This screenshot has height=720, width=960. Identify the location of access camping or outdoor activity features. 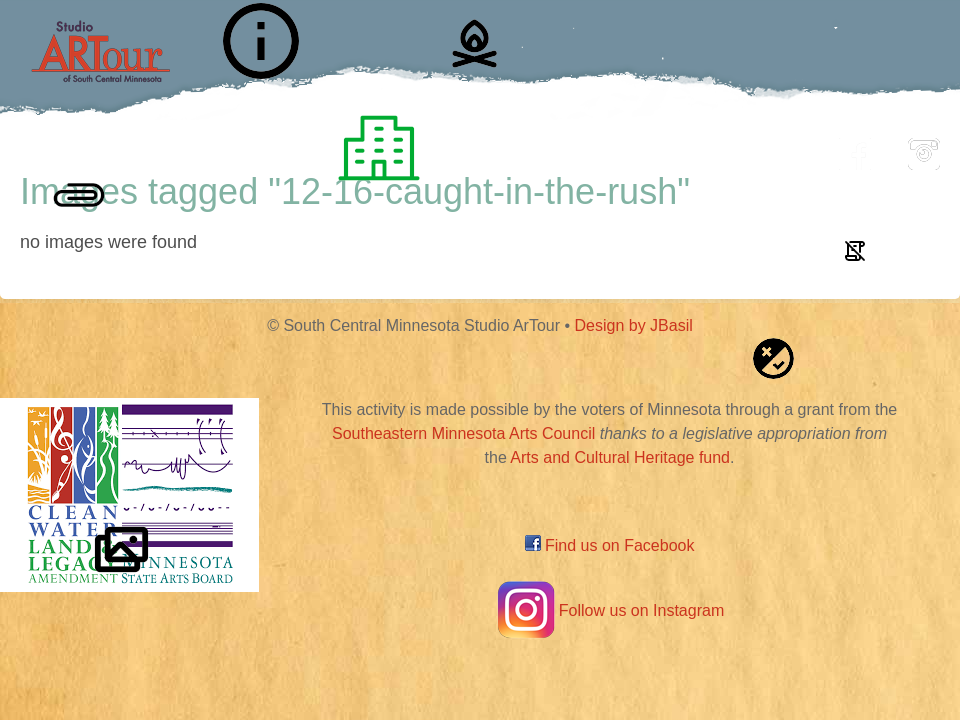
(474, 43).